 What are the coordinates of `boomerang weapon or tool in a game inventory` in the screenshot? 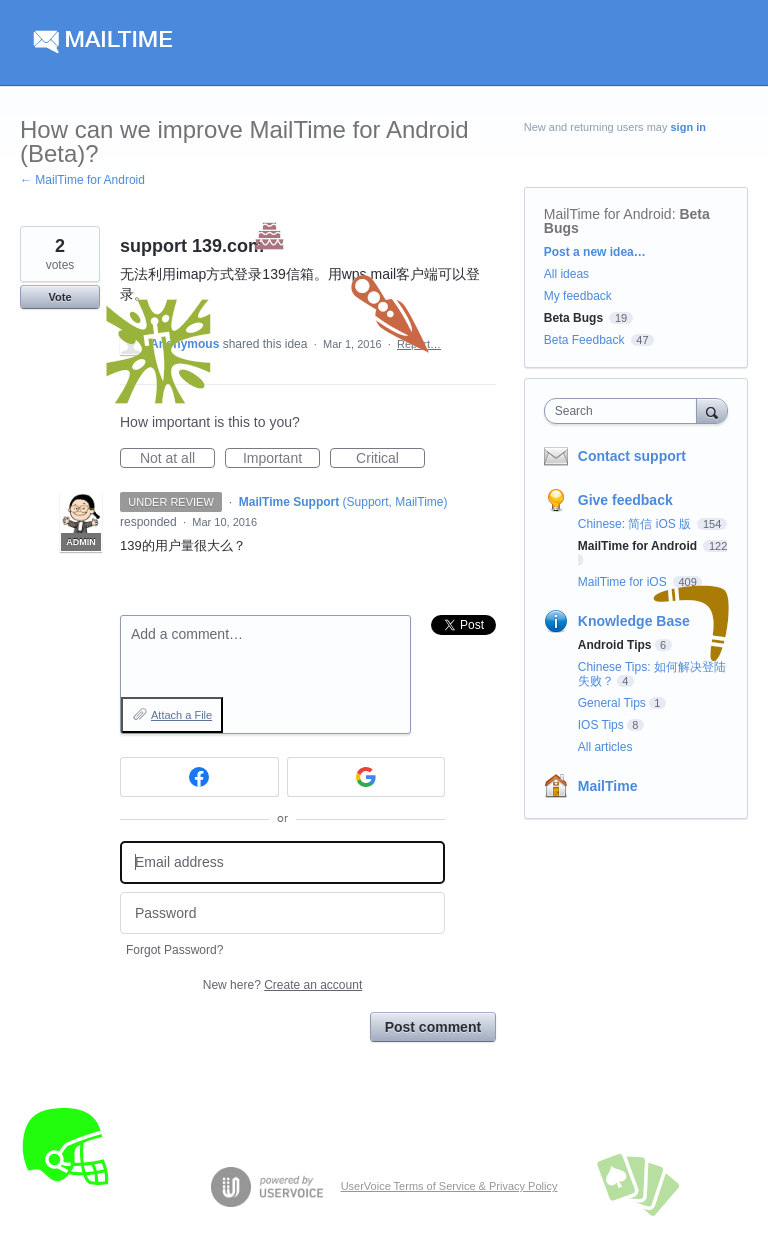 It's located at (691, 623).